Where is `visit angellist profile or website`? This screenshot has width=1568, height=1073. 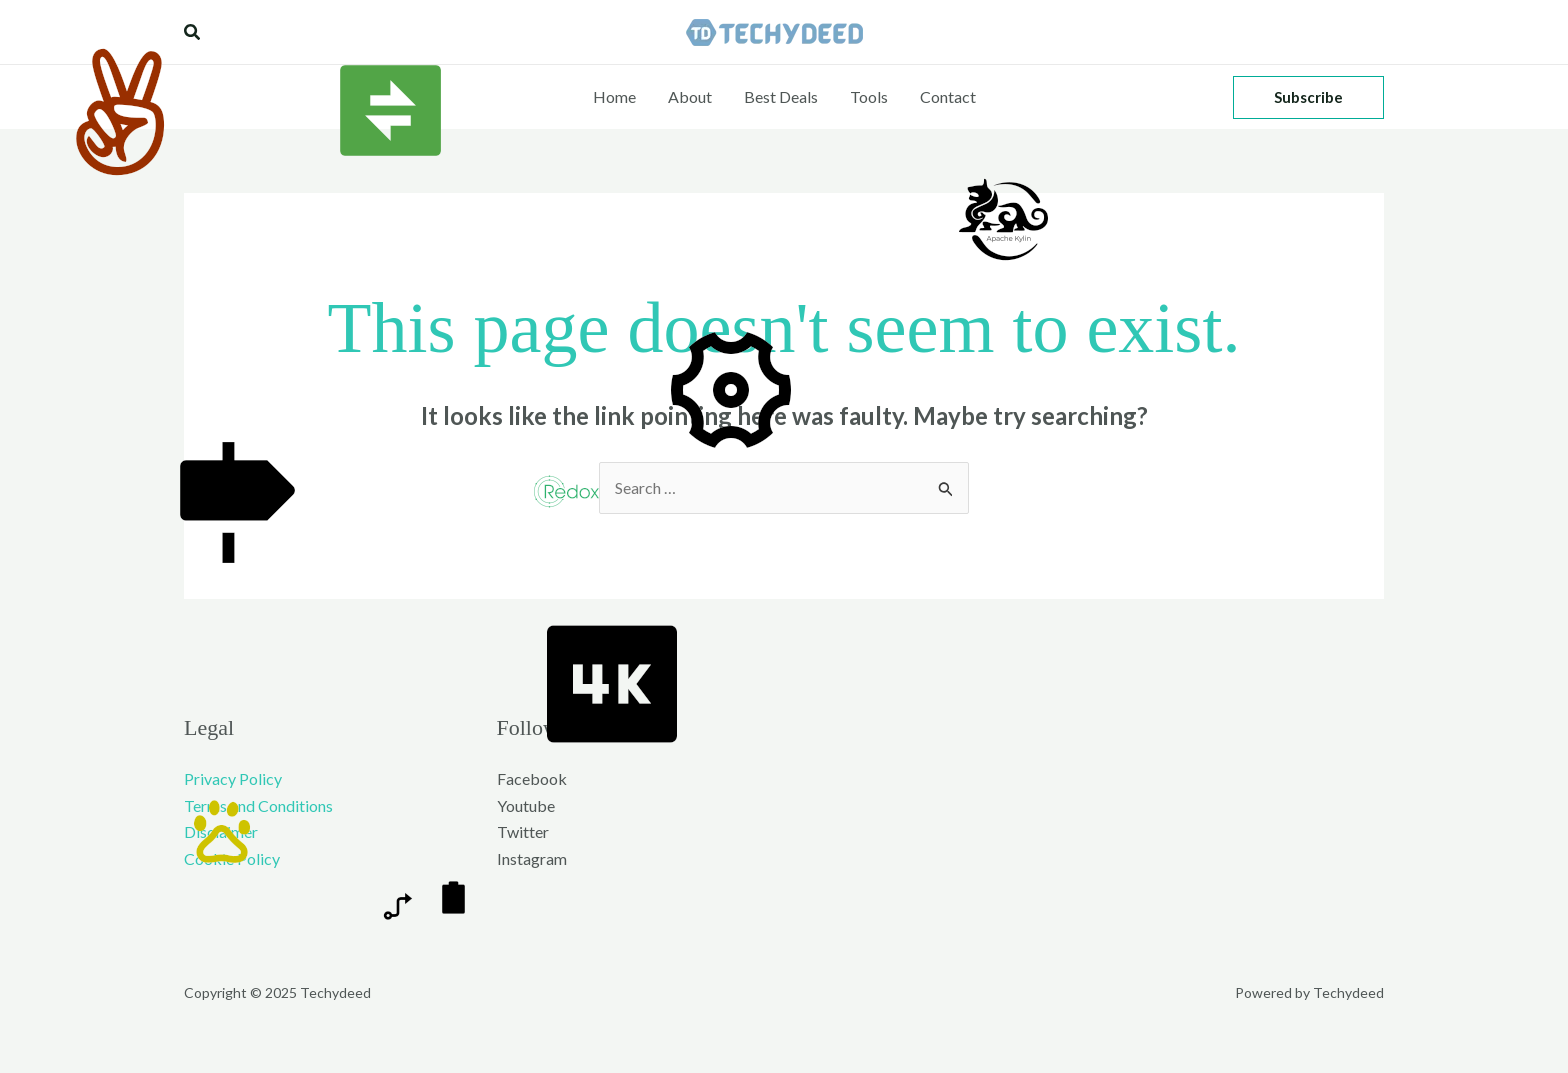
visit angellist profile or website is located at coordinates (120, 112).